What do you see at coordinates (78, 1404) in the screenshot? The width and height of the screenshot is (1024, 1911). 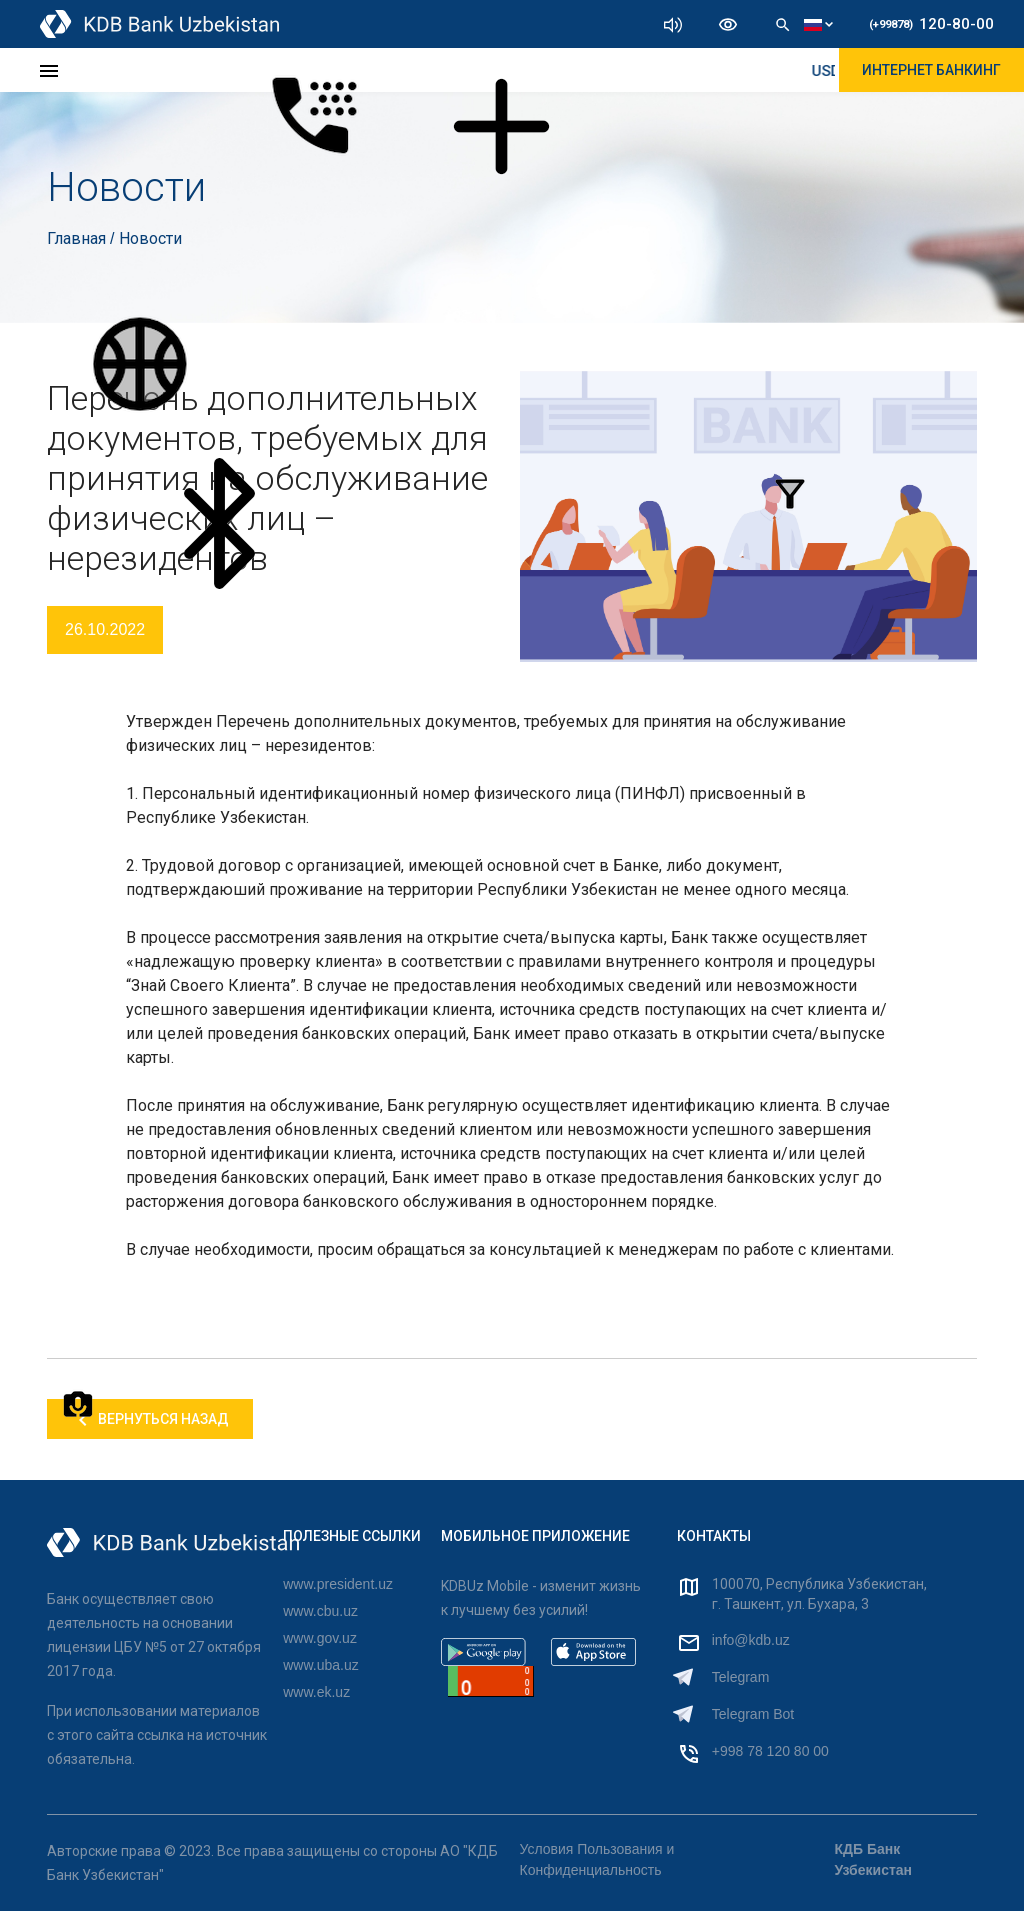 I see `manage camera and microphone permissions` at bounding box center [78, 1404].